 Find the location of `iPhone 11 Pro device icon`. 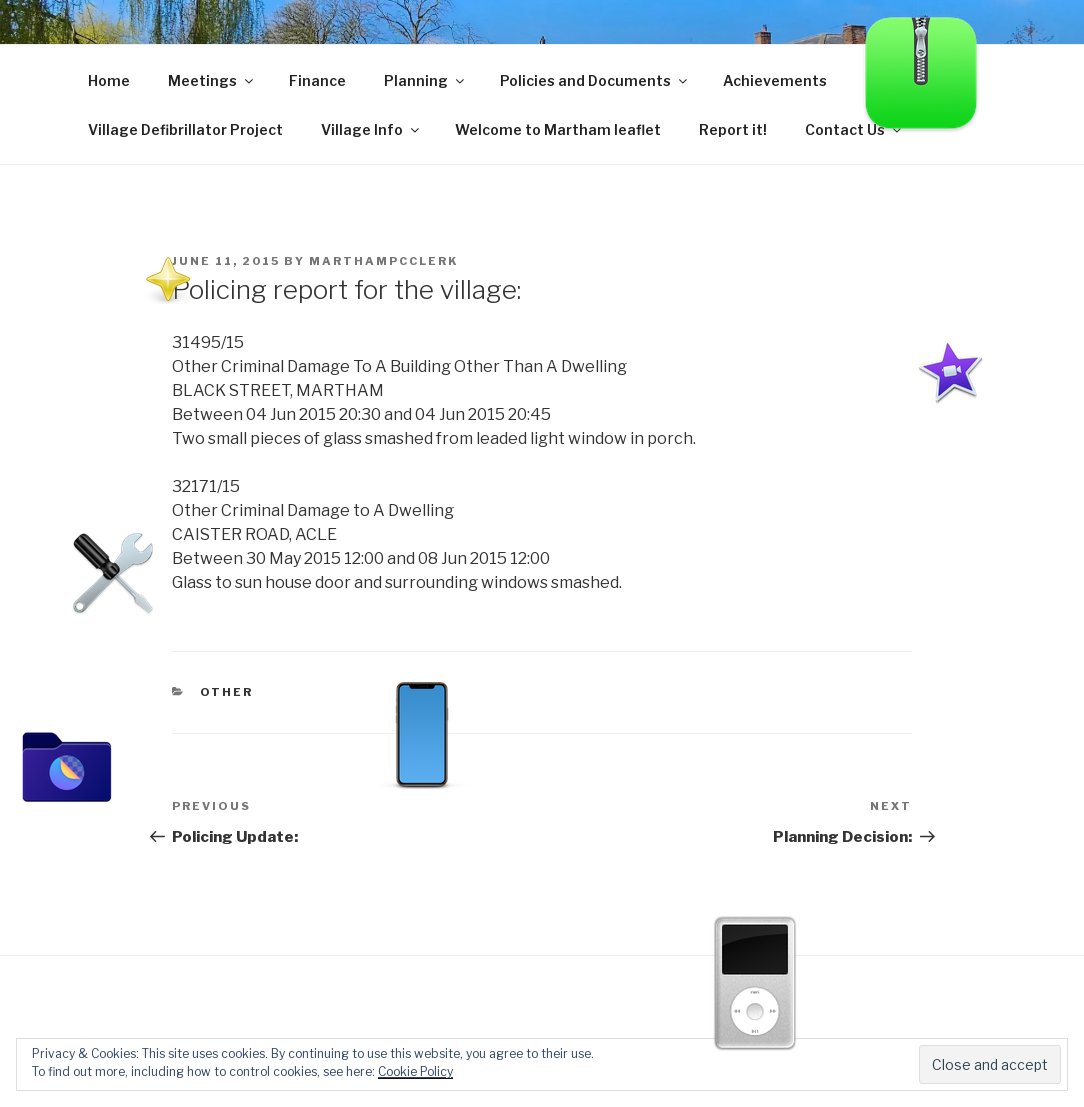

iPhone 11 Pro device icon is located at coordinates (422, 736).